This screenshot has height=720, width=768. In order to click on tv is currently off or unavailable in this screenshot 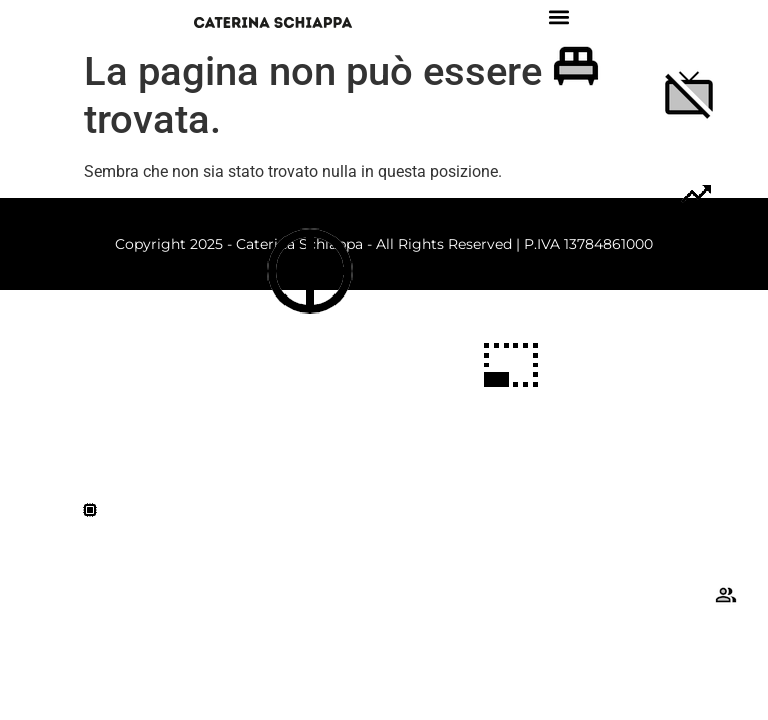, I will do `click(689, 95)`.